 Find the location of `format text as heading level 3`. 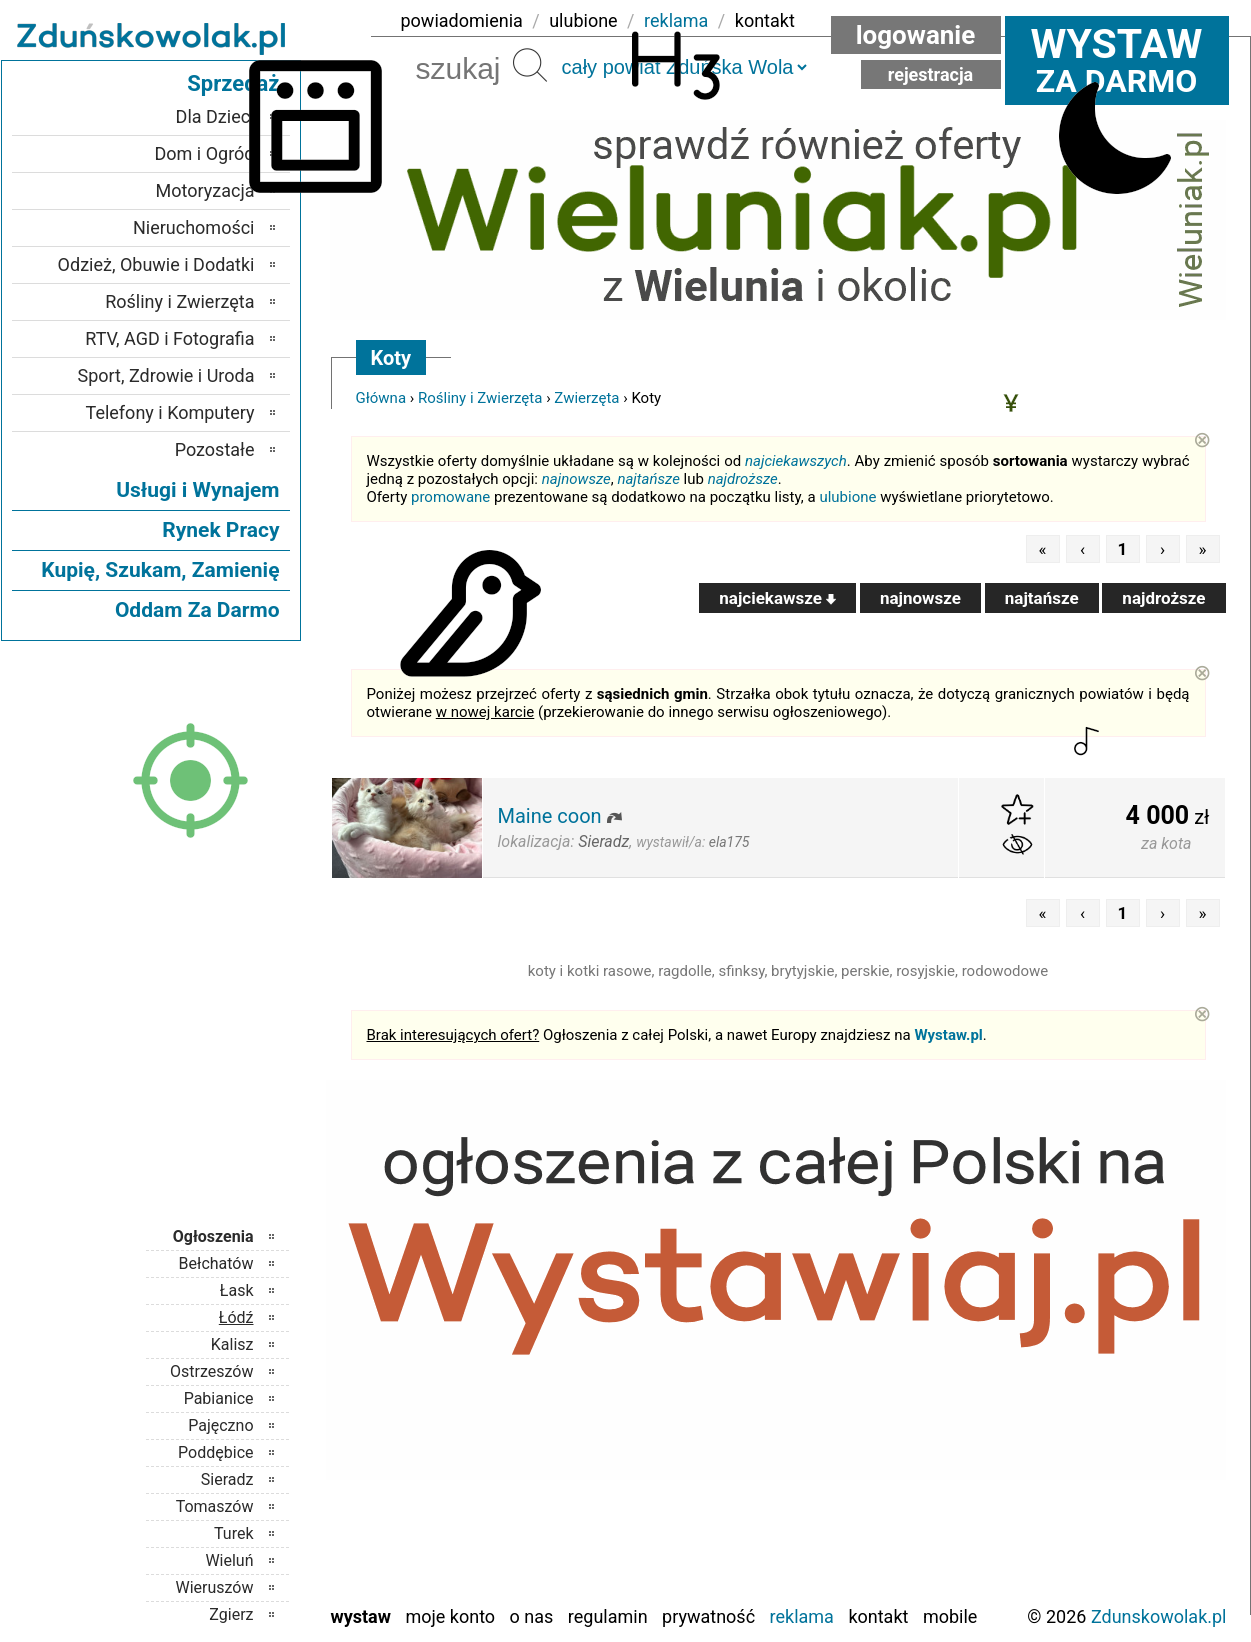

format text as heading level 3 is located at coordinates (671, 64).